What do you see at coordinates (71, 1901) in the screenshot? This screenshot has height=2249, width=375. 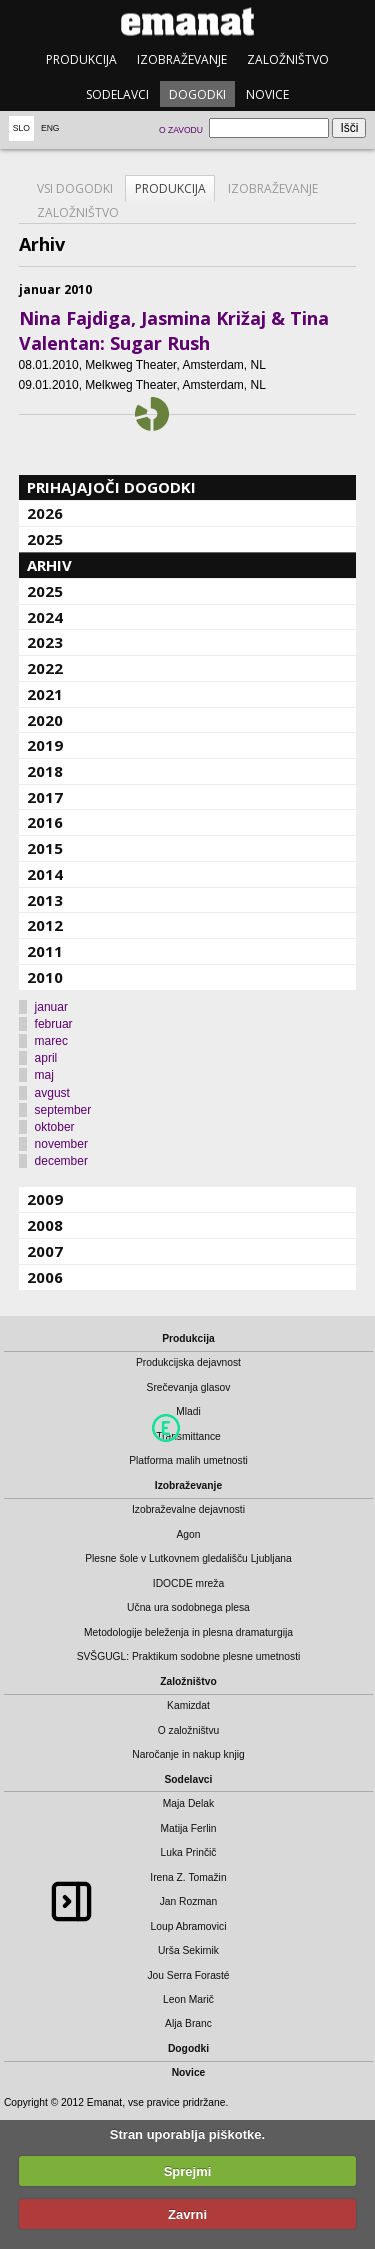 I see `collapse the right sidebar panel` at bounding box center [71, 1901].